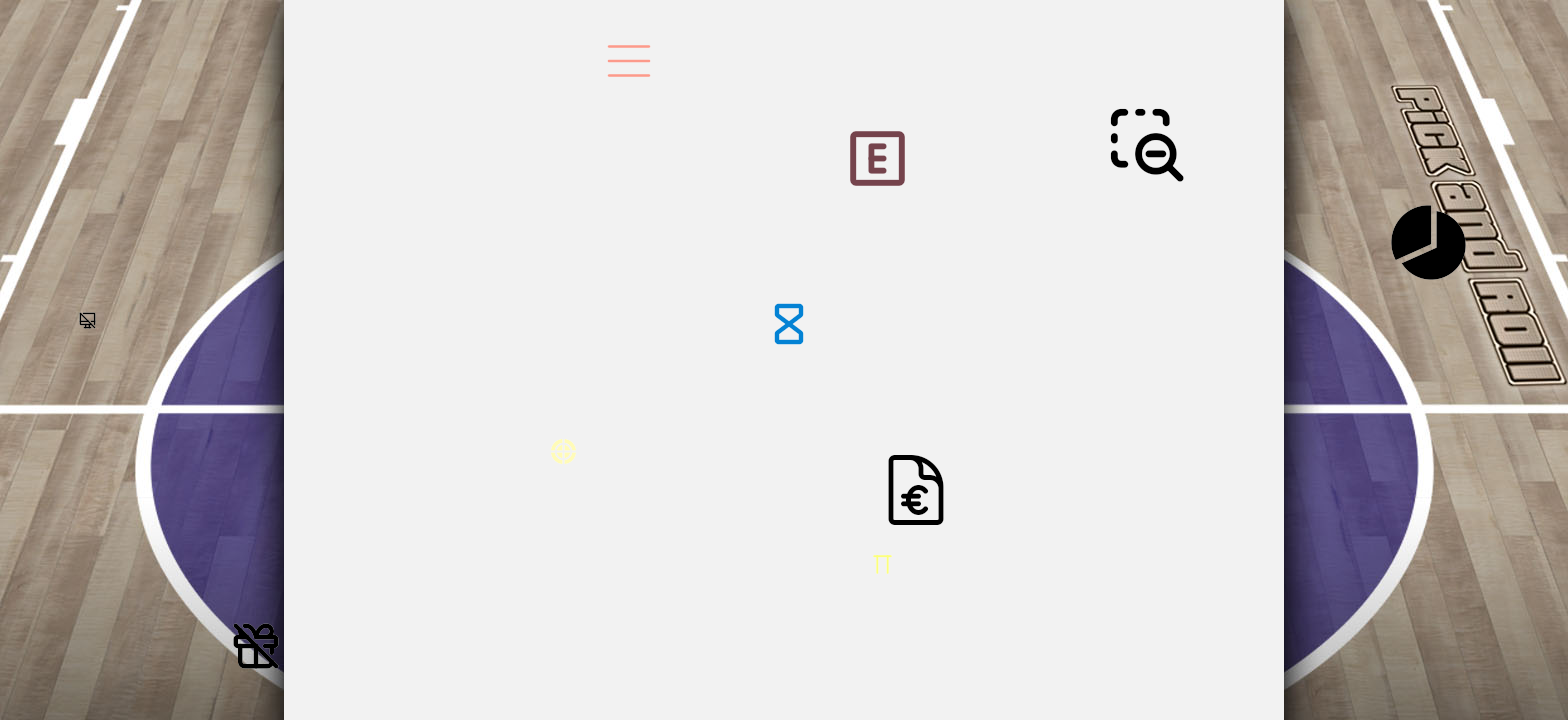 Image resolution: width=1568 pixels, height=720 pixels. Describe the element at coordinates (563, 451) in the screenshot. I see `view polar chart analytics` at that location.